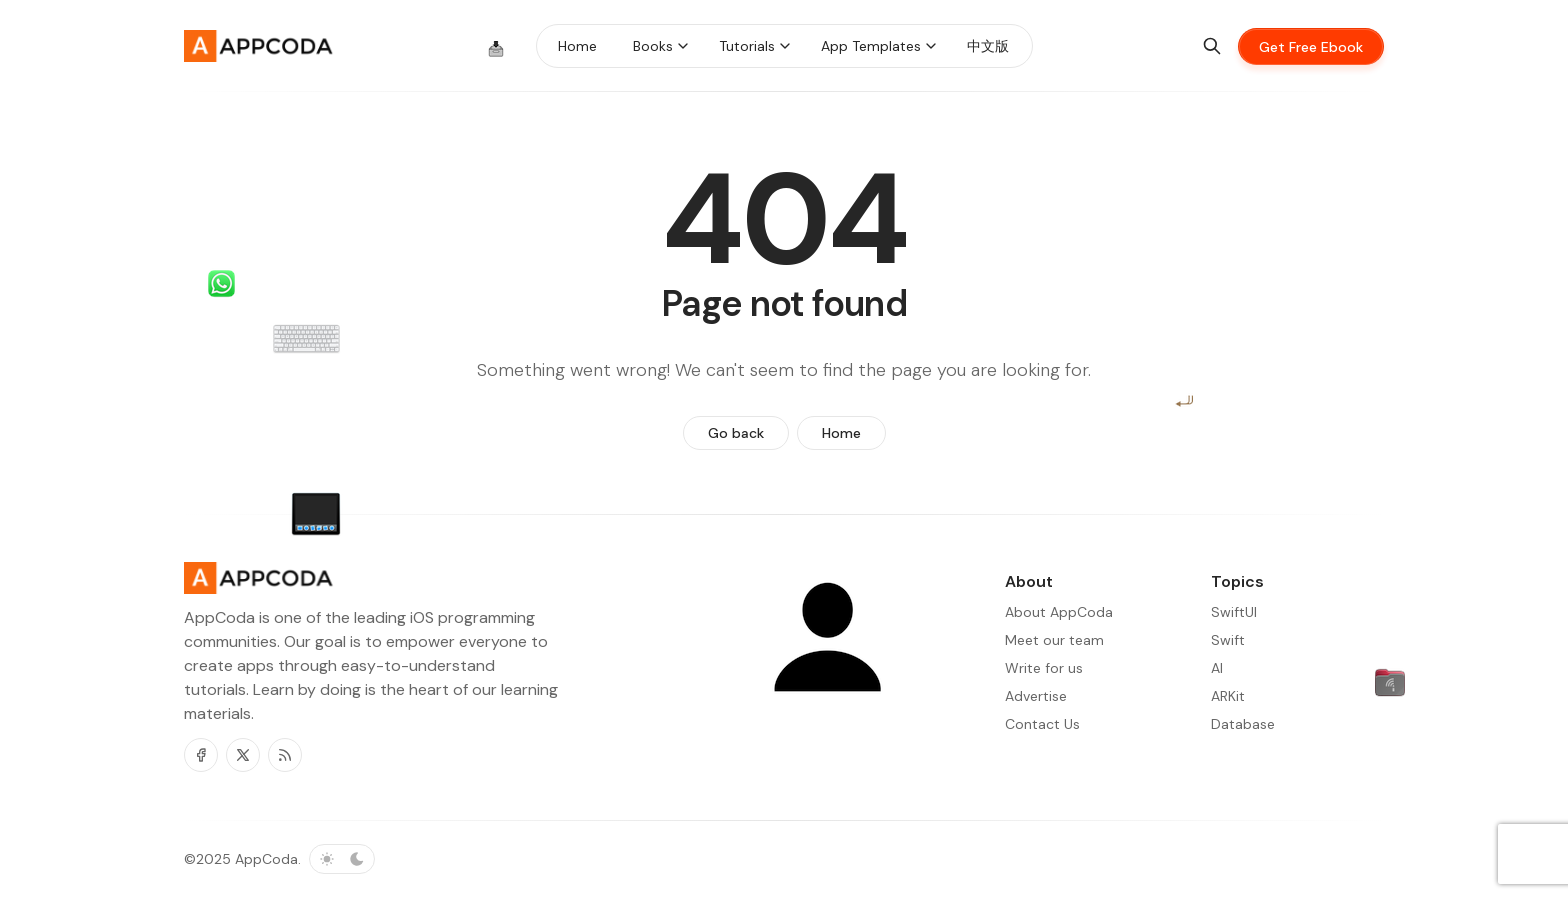 This screenshot has height=898, width=1568. Describe the element at coordinates (496, 49) in the screenshot. I see `access your dropbox folder in the sidebar` at that location.